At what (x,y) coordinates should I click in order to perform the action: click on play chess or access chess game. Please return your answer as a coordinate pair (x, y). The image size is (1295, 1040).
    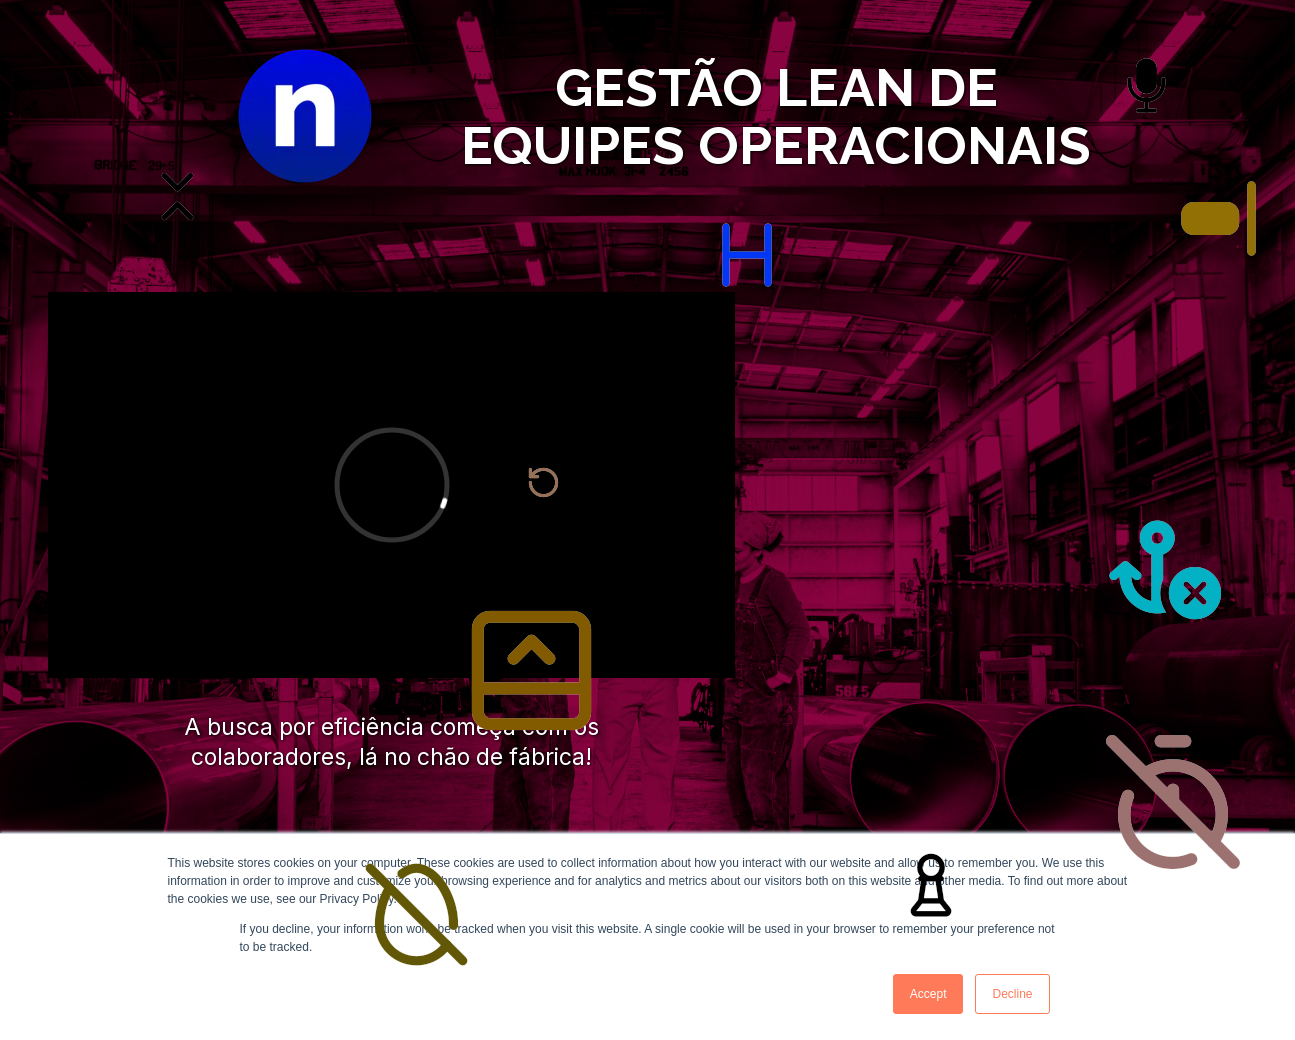
    Looking at the image, I should click on (931, 887).